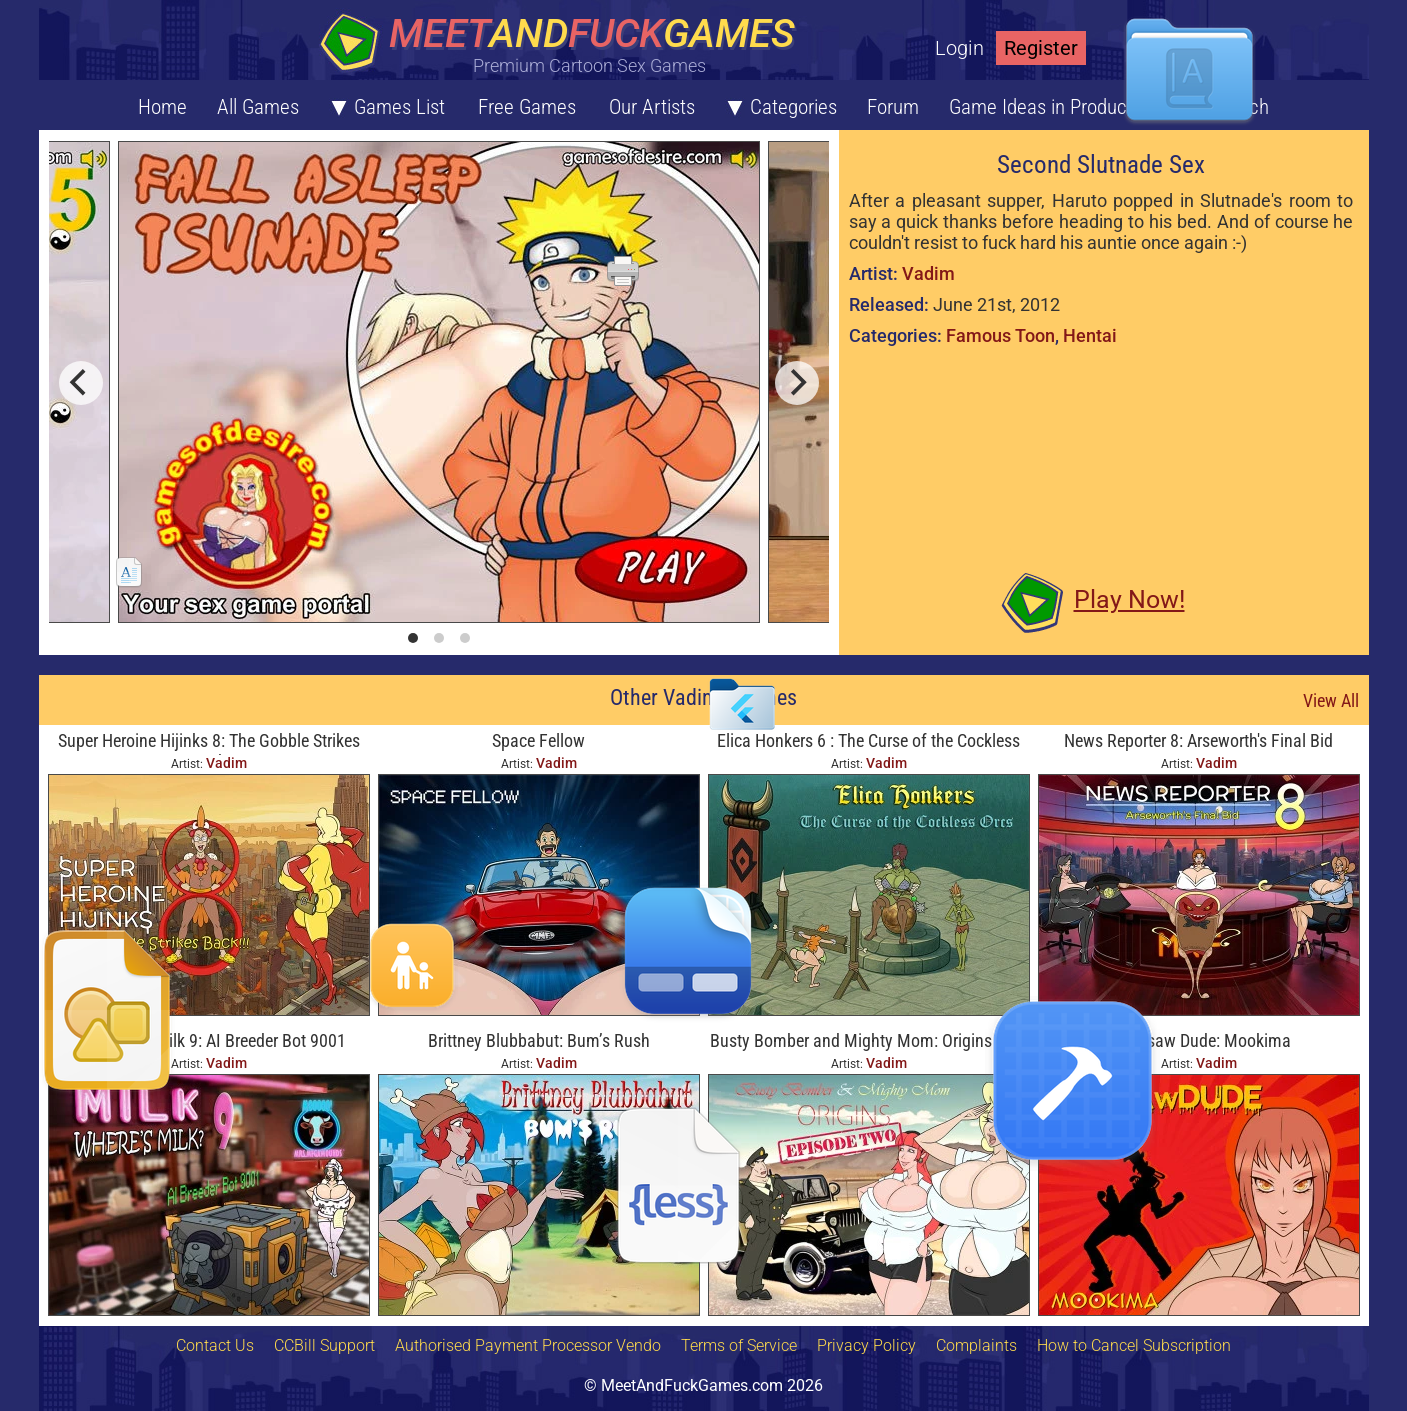  What do you see at coordinates (1072, 1083) in the screenshot?
I see `access developer tools and settings` at bounding box center [1072, 1083].